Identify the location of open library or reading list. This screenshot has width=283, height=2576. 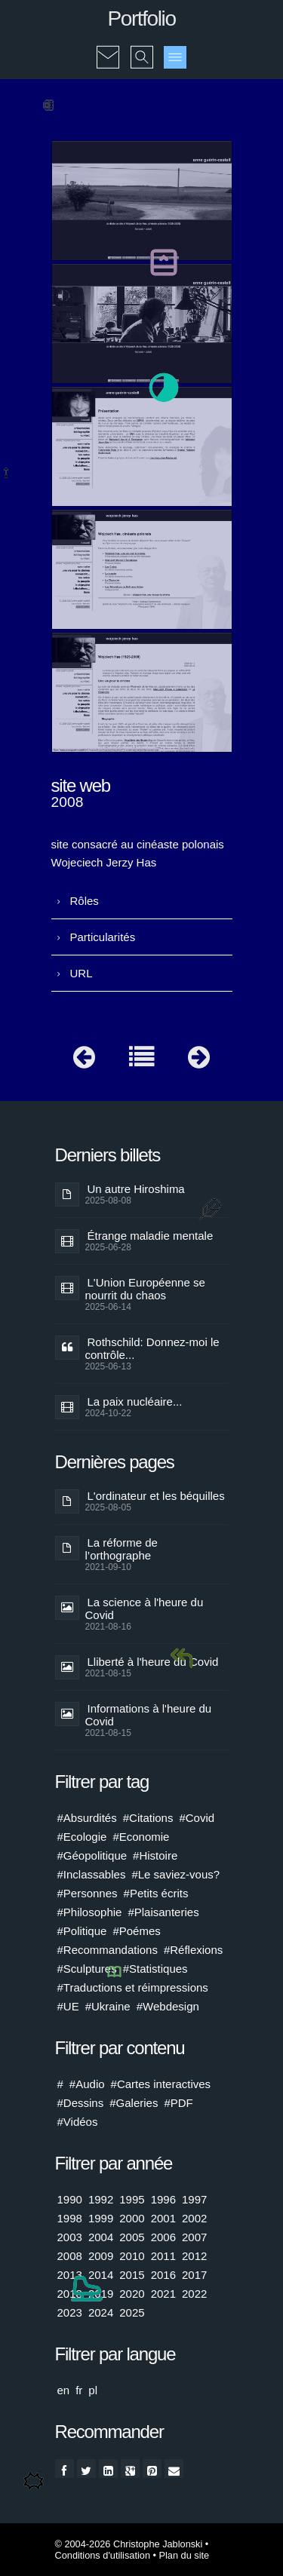
(114, 1971).